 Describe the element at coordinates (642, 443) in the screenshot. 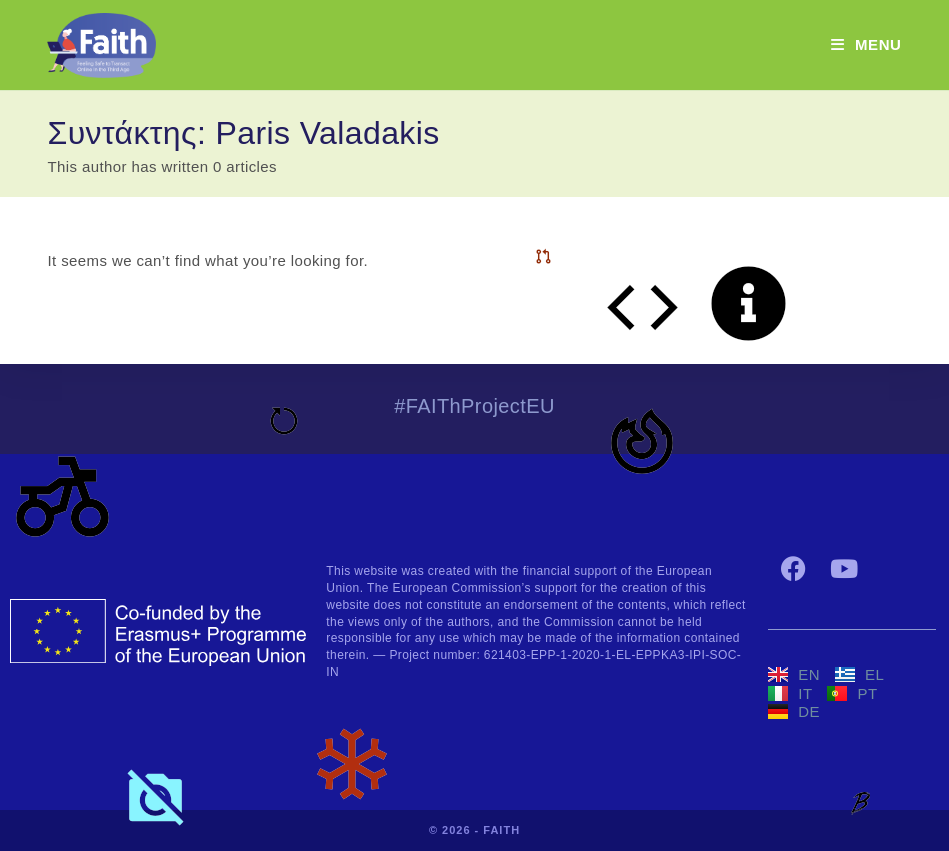

I see `open Firefox browser` at that location.